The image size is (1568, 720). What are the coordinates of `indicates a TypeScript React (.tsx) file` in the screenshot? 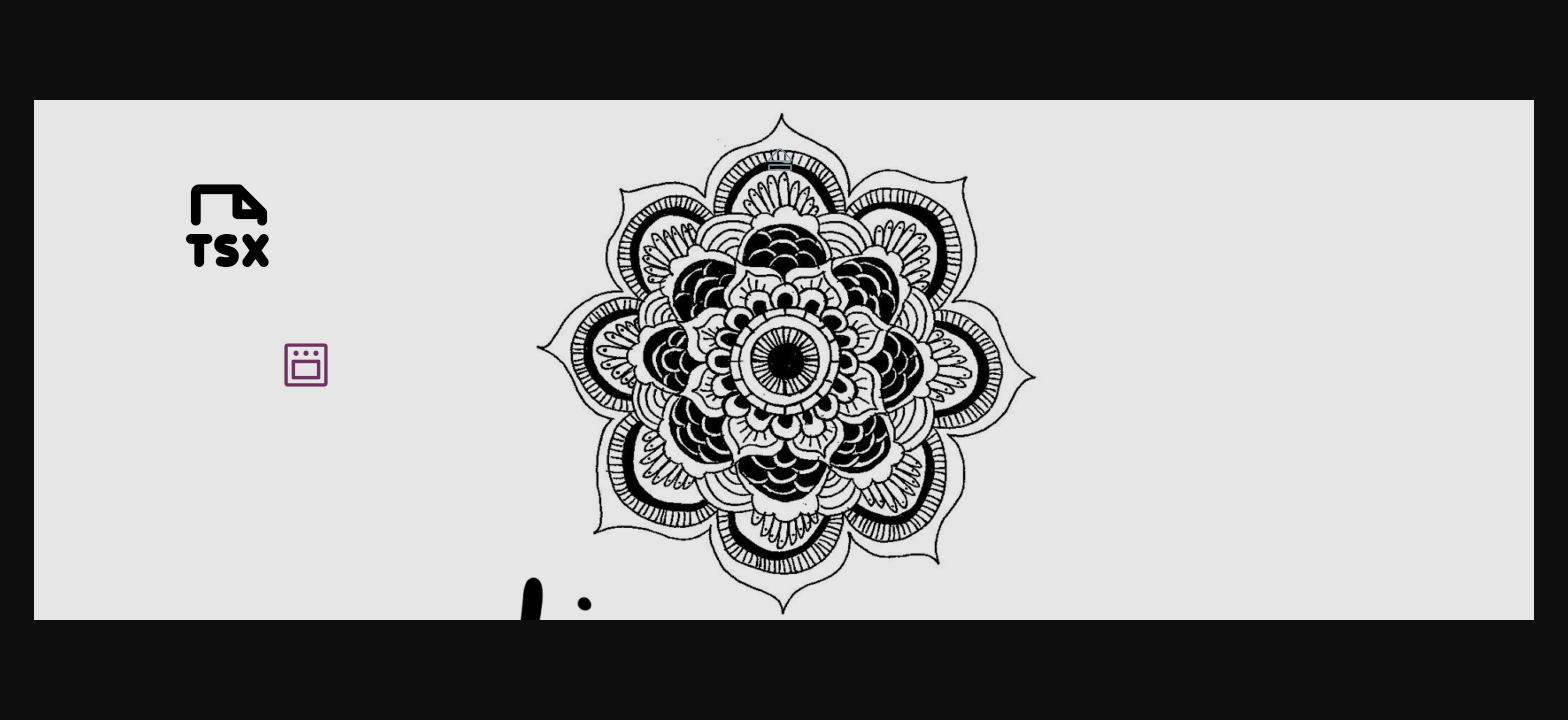 It's located at (229, 229).